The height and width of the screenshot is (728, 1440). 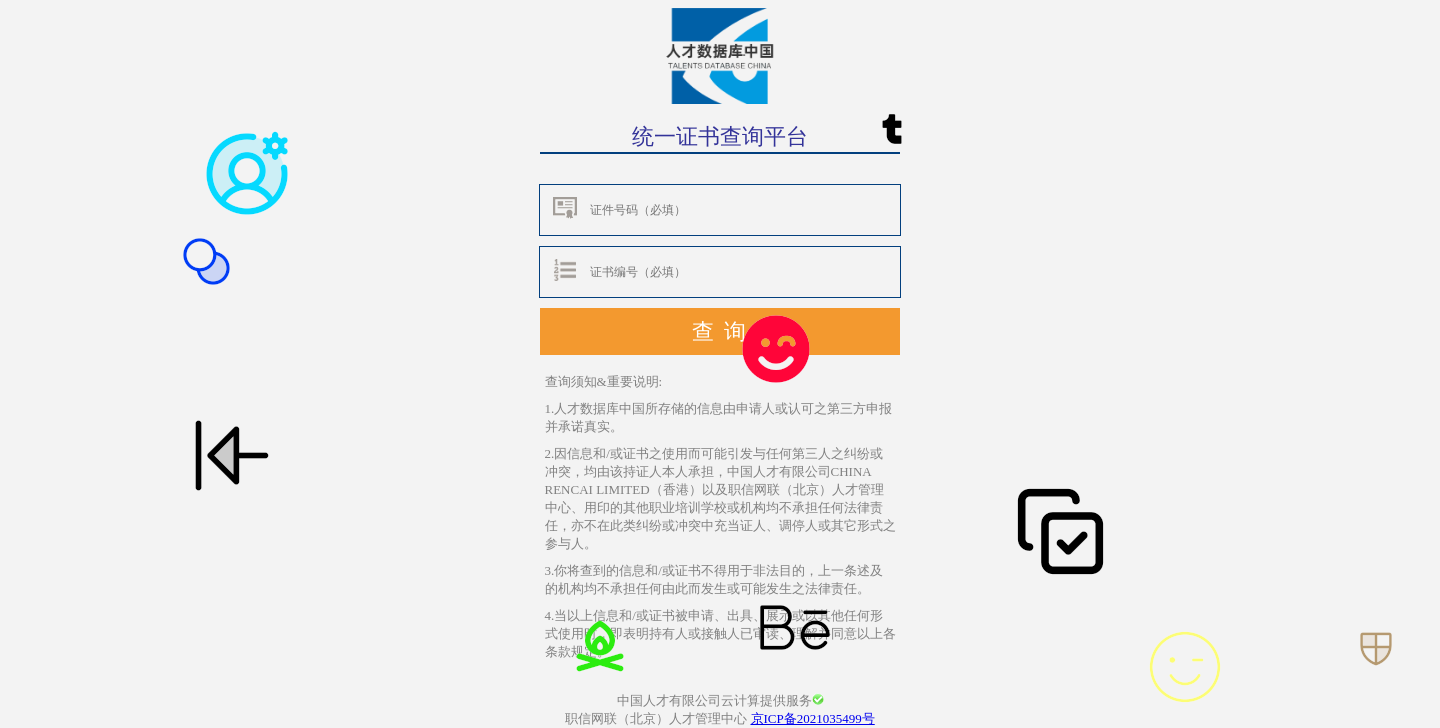 What do you see at coordinates (792, 627) in the screenshot?
I see `visit behance portfolio` at bounding box center [792, 627].